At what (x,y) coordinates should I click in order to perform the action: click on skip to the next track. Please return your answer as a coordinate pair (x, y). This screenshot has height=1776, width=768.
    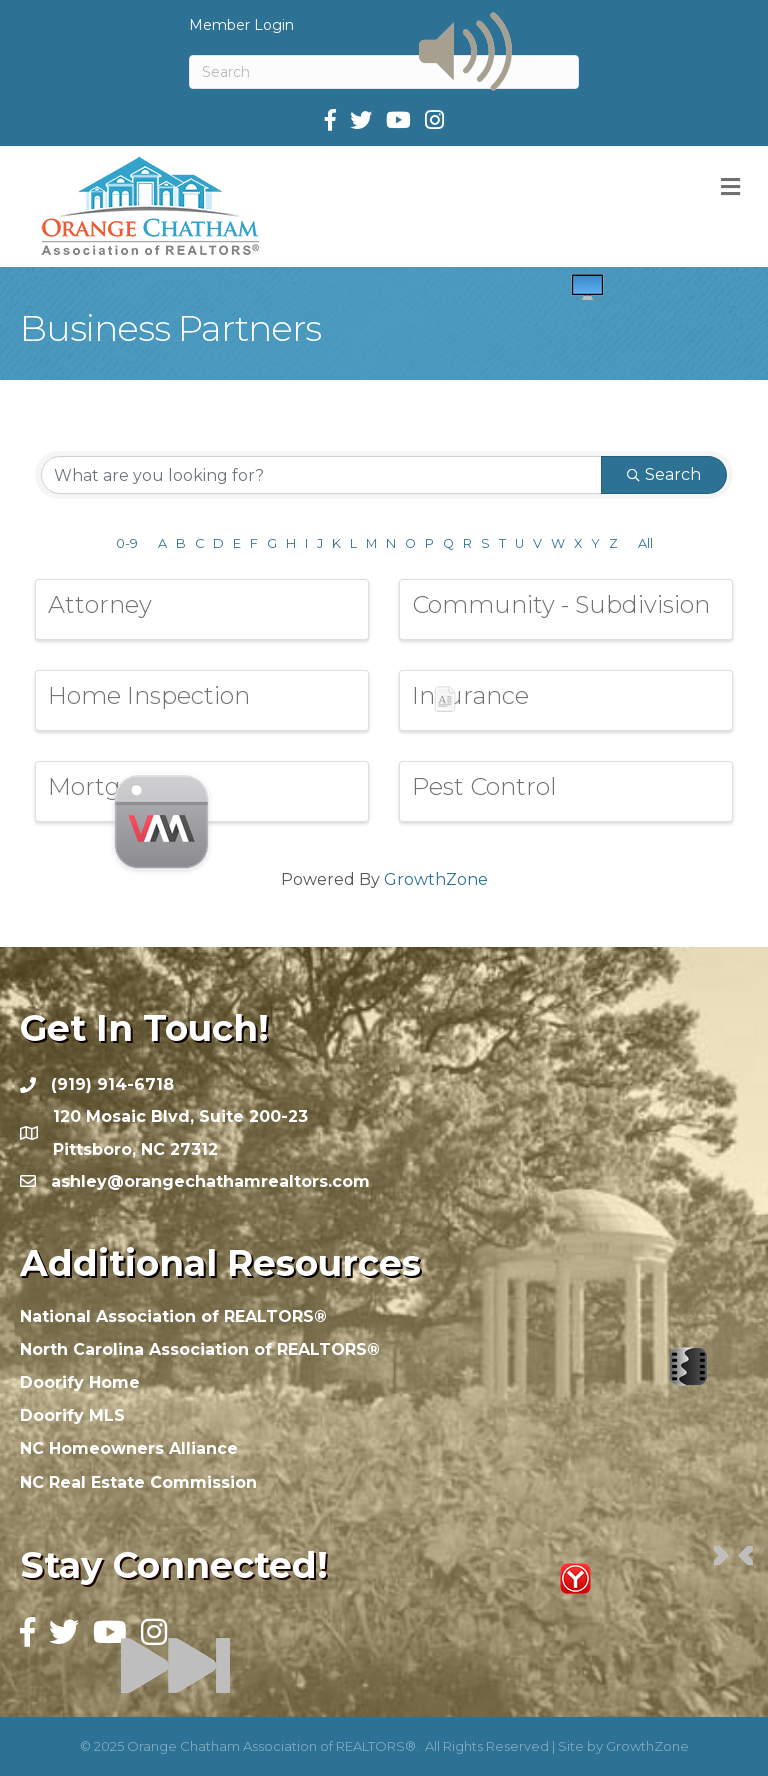
    Looking at the image, I should click on (175, 1665).